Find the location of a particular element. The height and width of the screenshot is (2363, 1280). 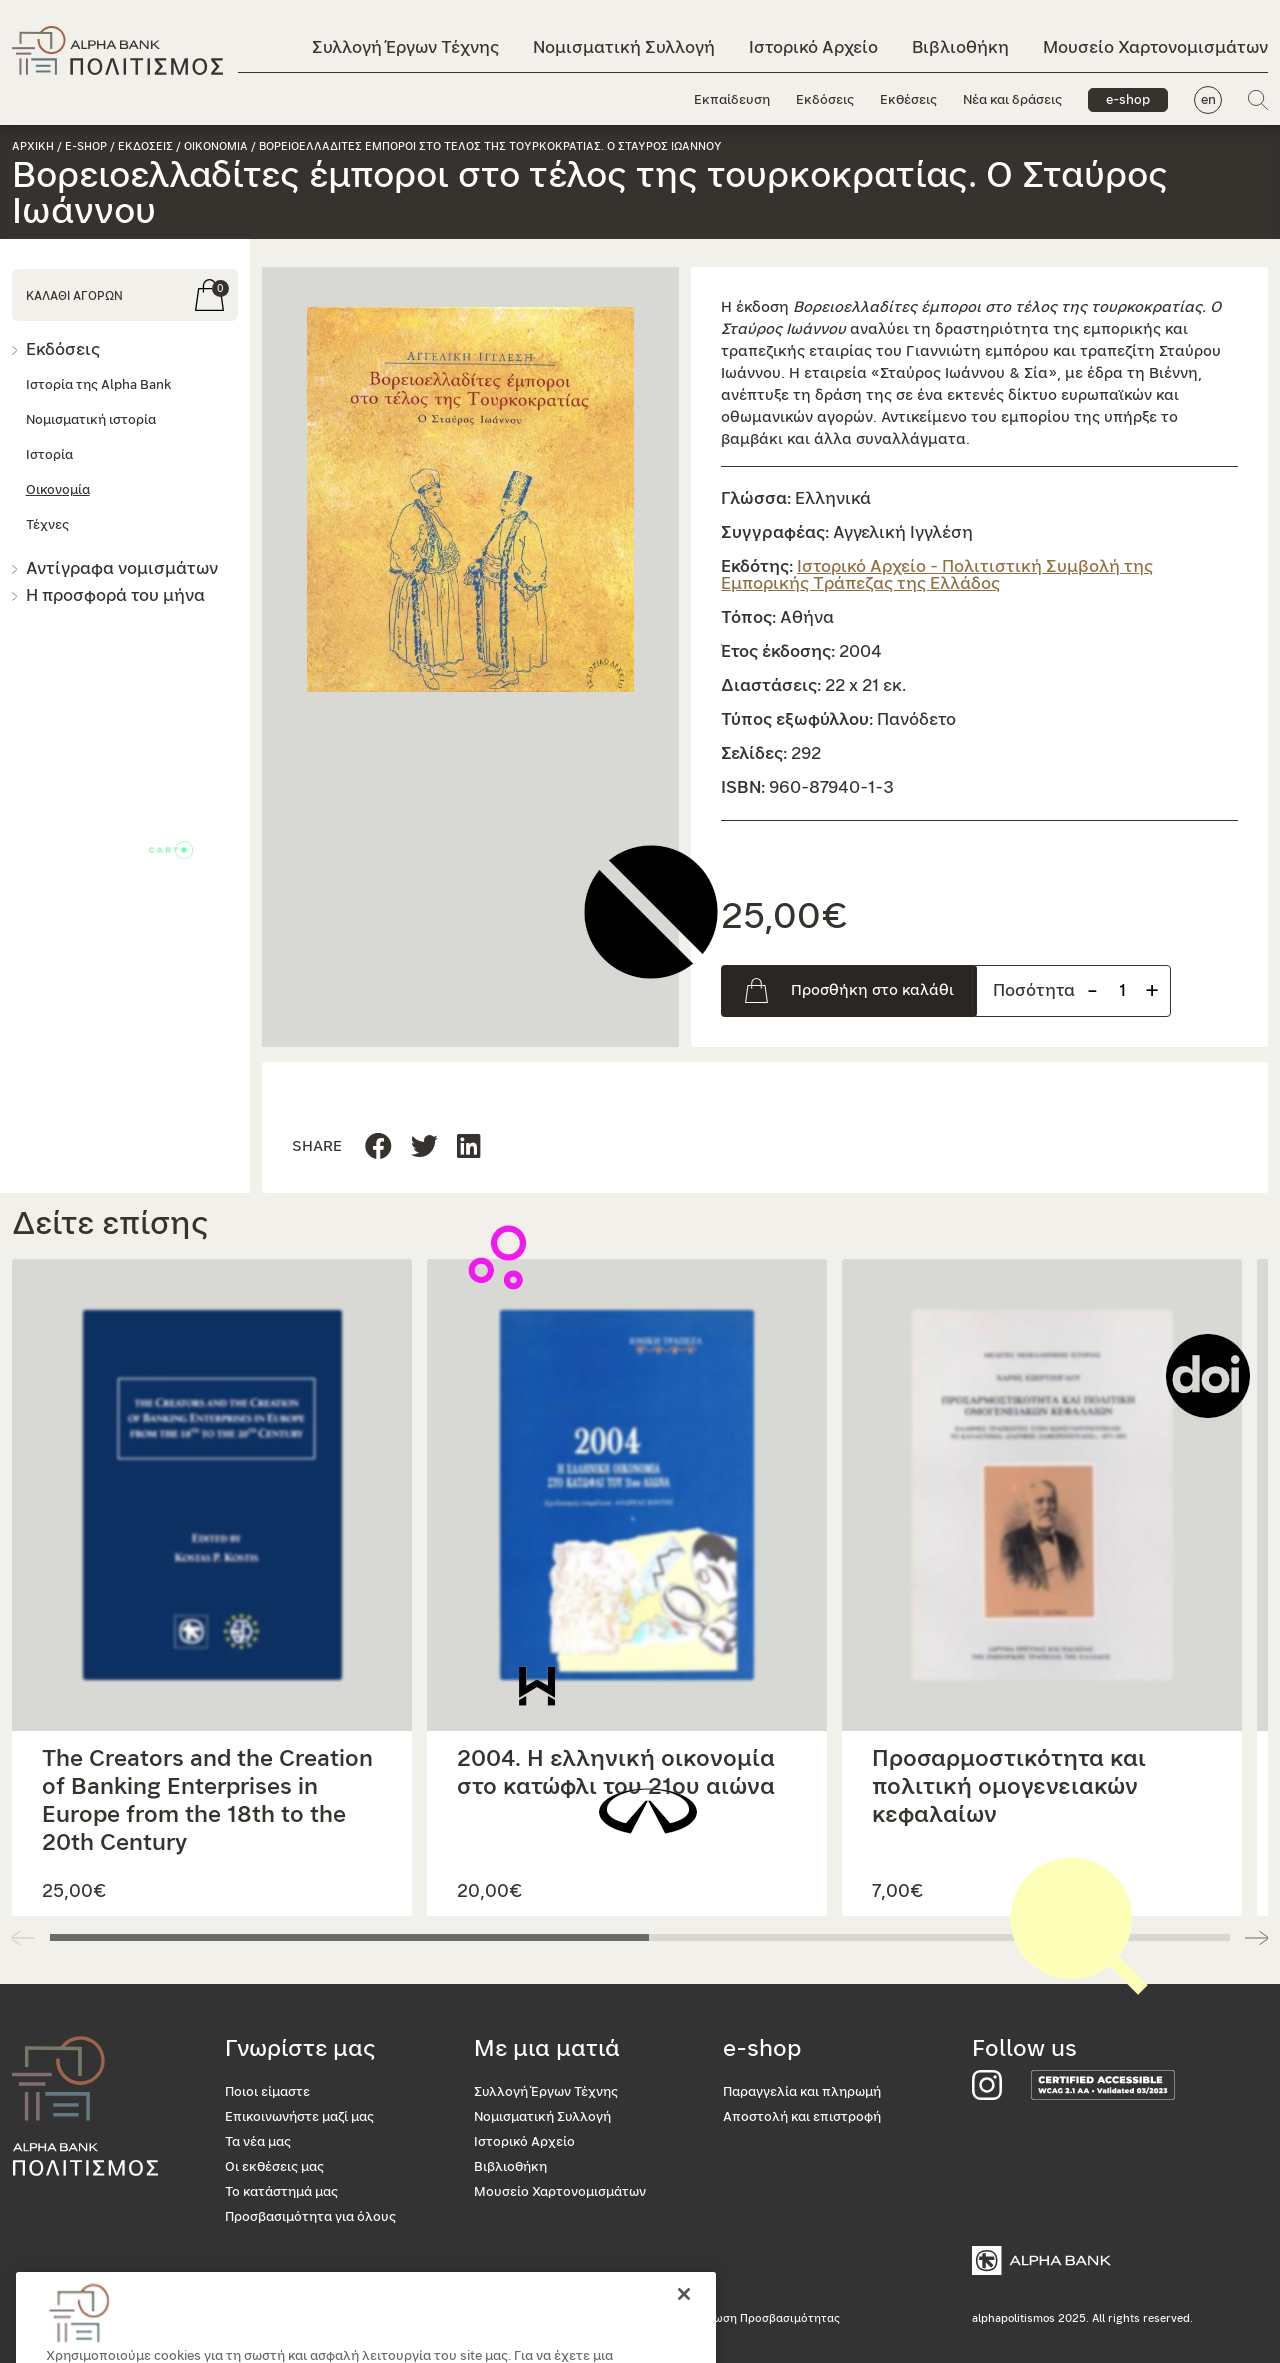

wirsindhandwerk brand logo is located at coordinates (537, 1686).